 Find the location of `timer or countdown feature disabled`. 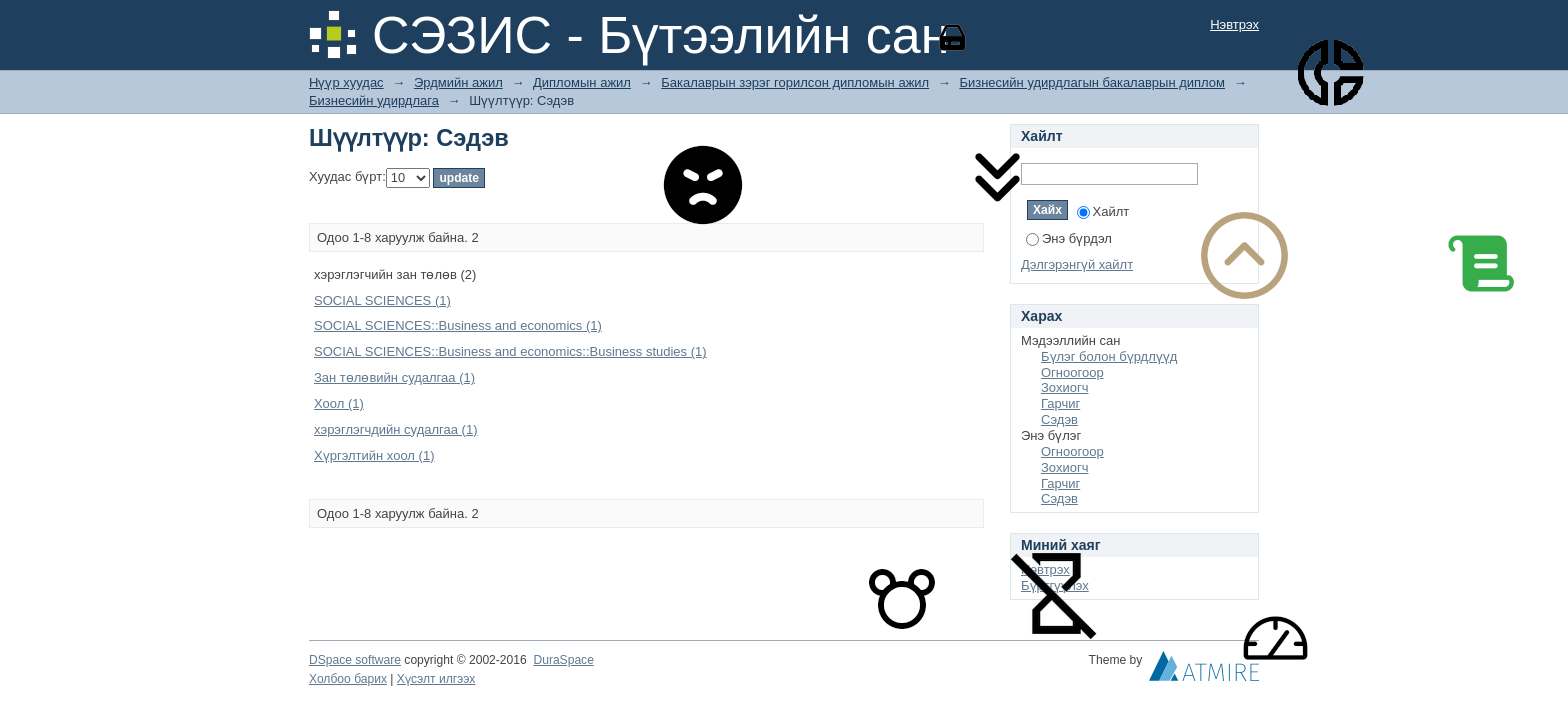

timer or countdown feature disabled is located at coordinates (1056, 593).